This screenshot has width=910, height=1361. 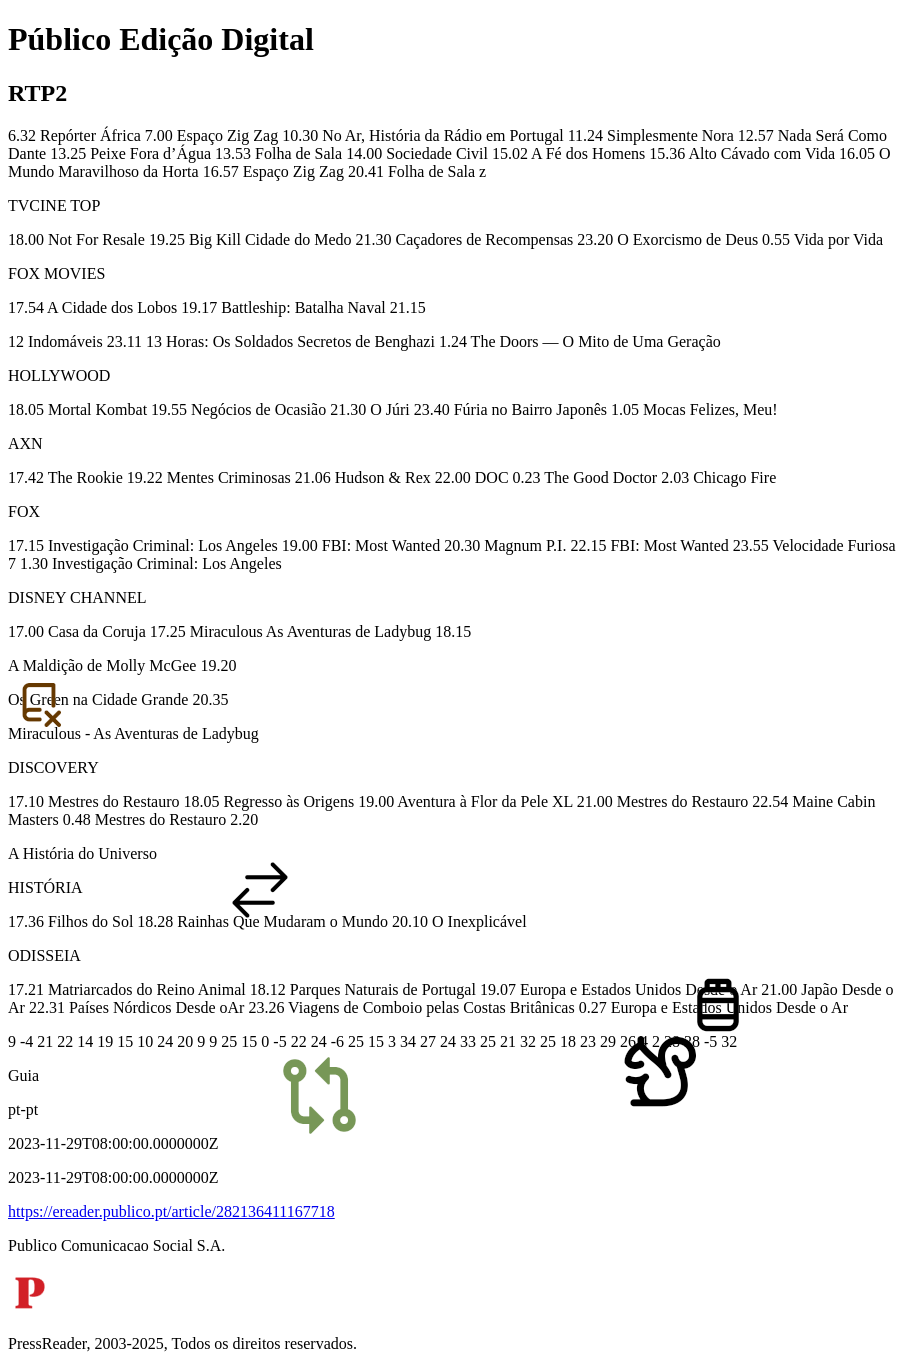 What do you see at coordinates (319, 1095) in the screenshot?
I see `compare branches or commits in a repository` at bounding box center [319, 1095].